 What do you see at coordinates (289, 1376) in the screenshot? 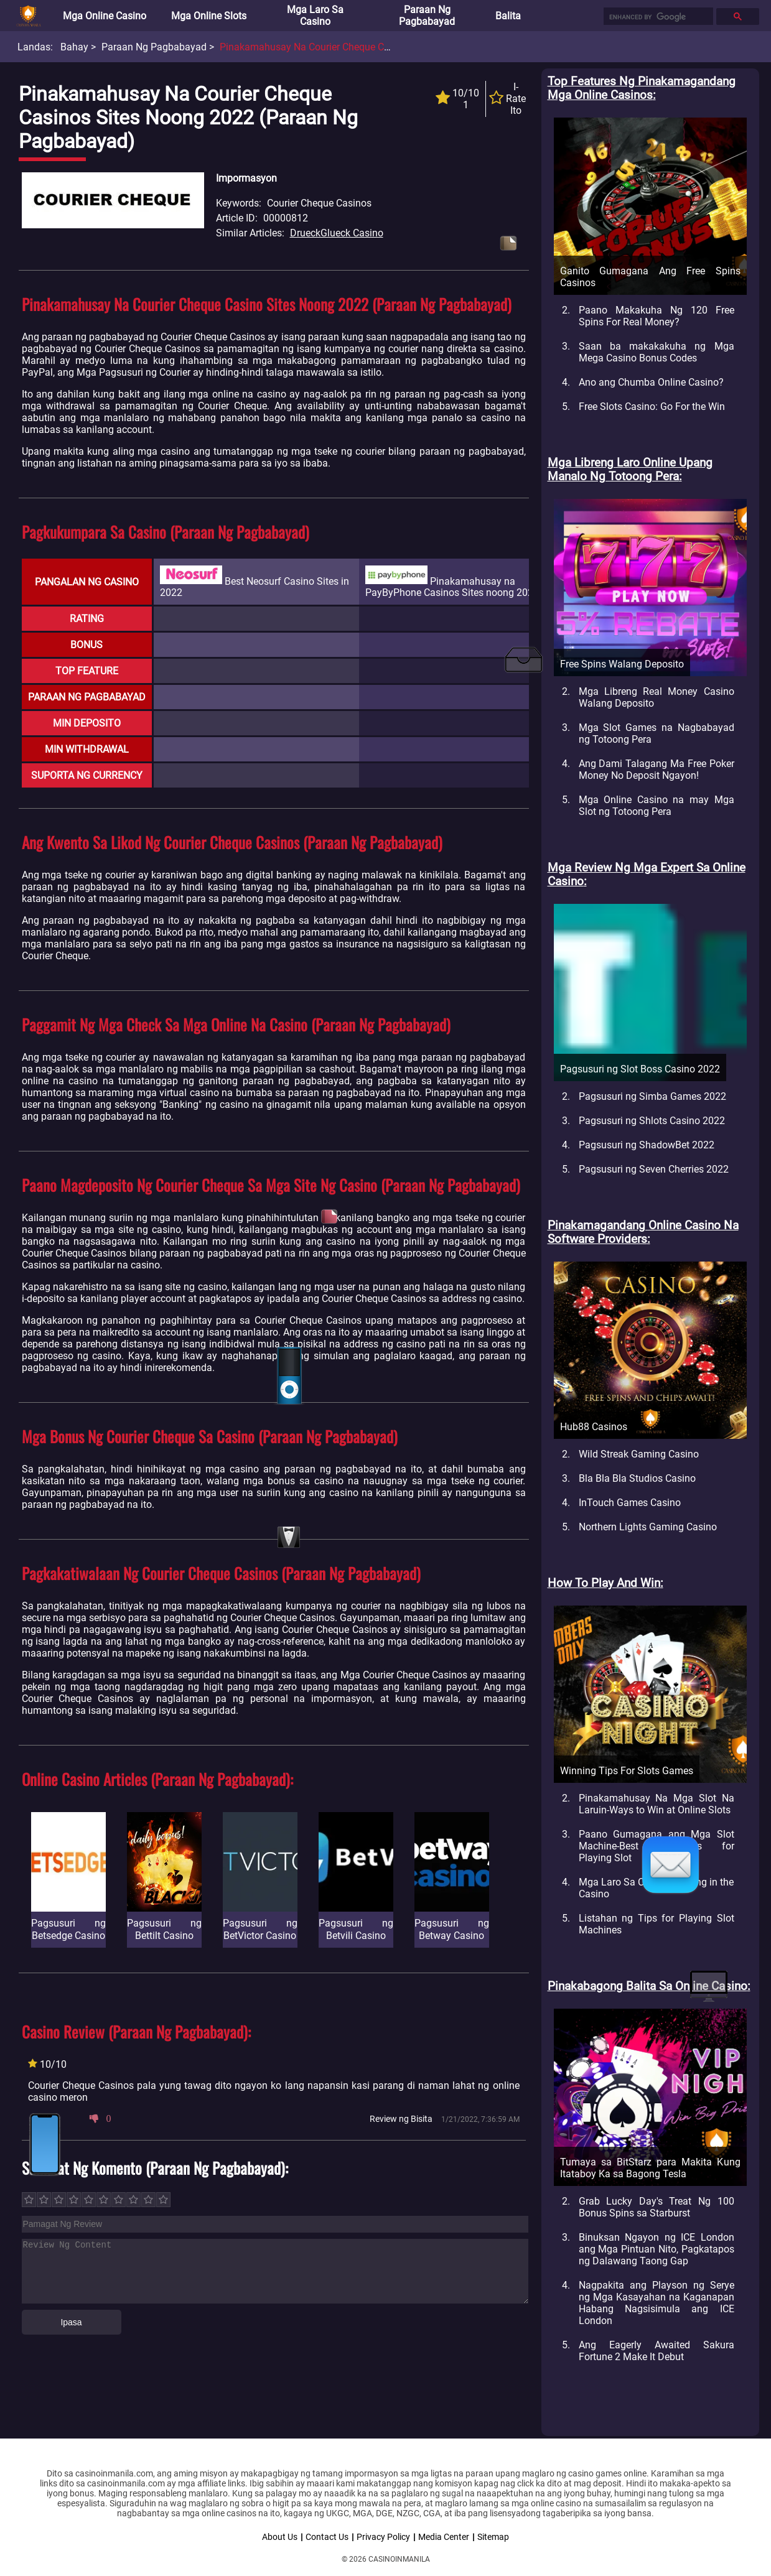
I see `iPod nano device connected` at bounding box center [289, 1376].